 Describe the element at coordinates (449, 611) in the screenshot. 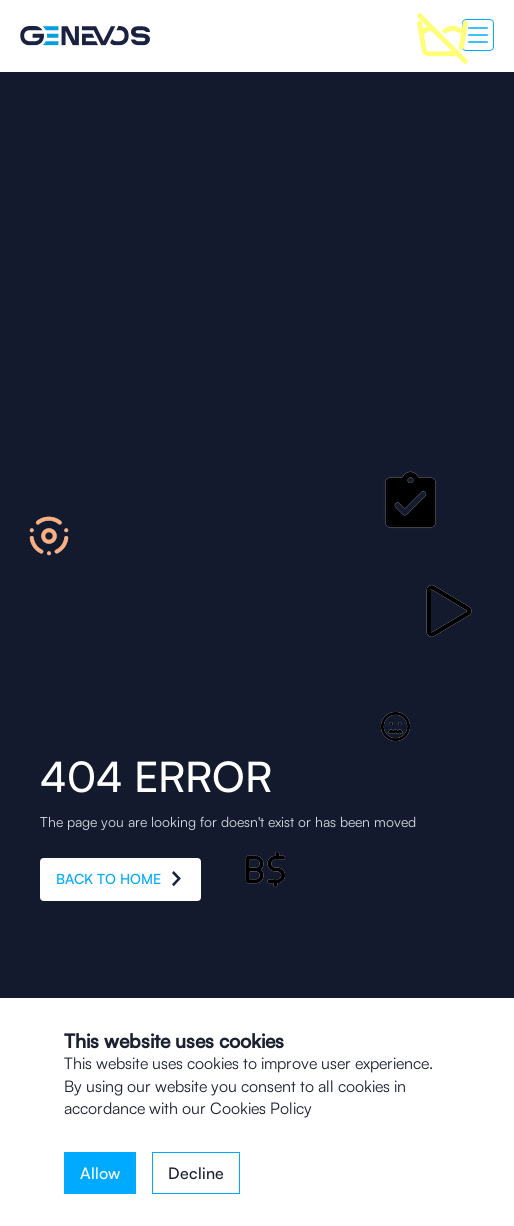

I see `start playing media` at that location.